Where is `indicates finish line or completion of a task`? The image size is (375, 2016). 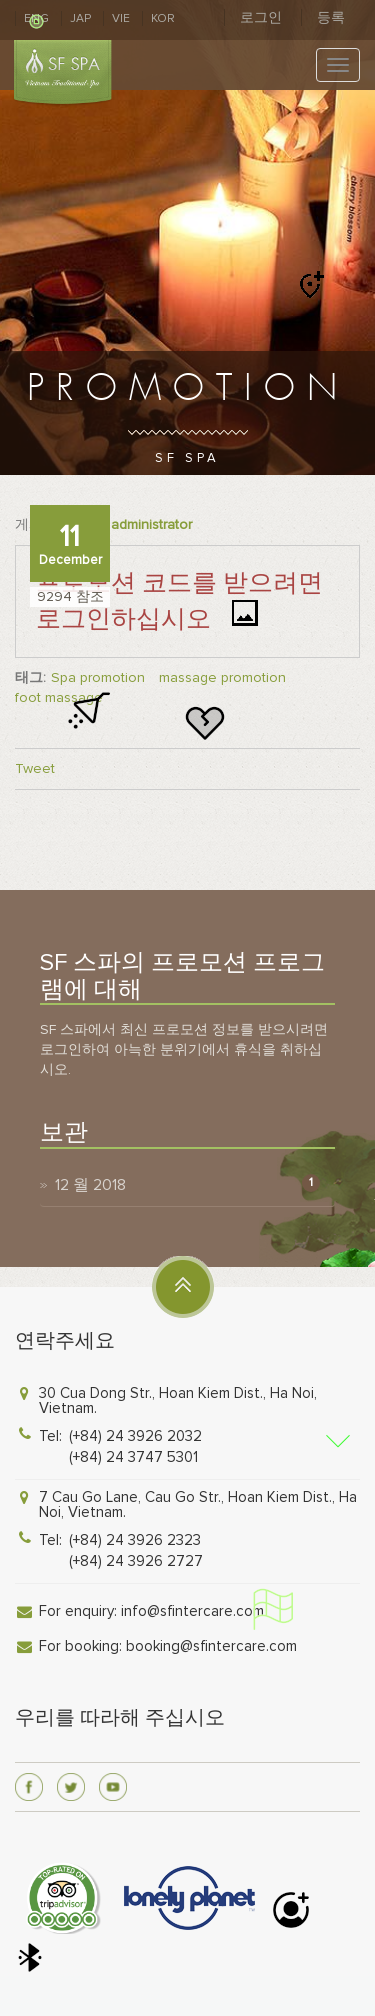
indicates finish line or completion of a task is located at coordinates (271, 1608).